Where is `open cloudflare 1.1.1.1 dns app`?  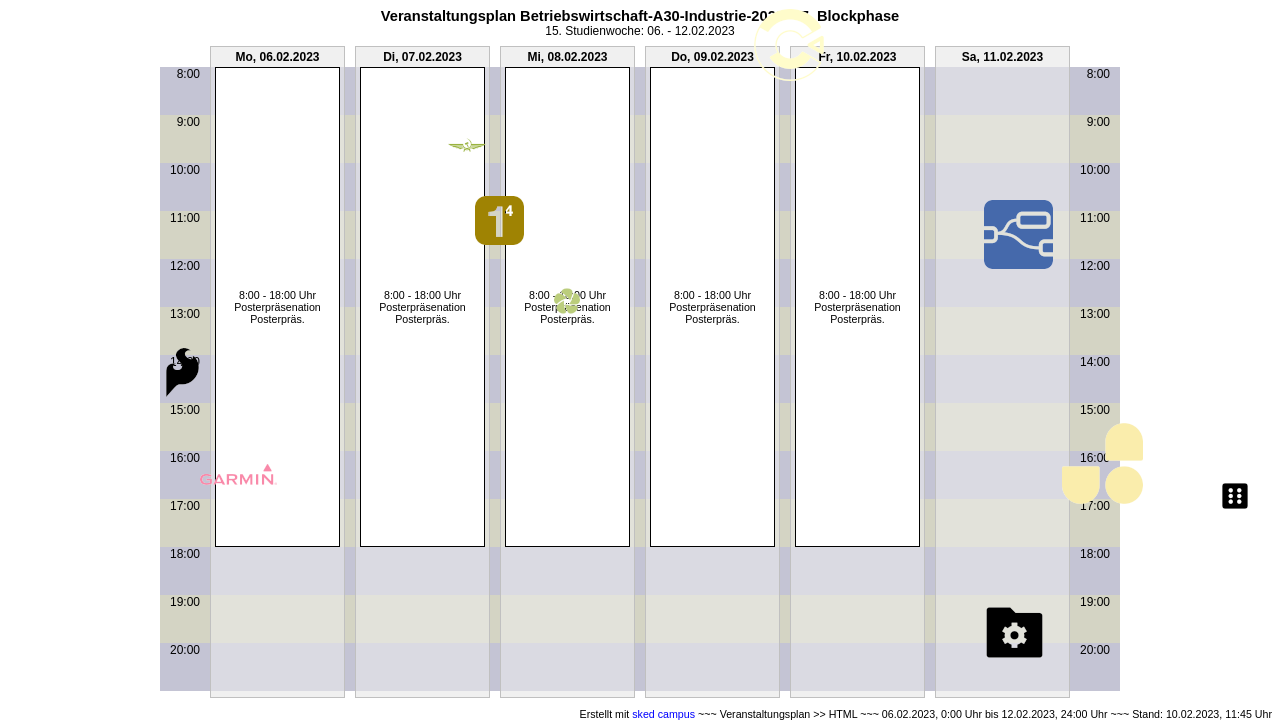 open cloudflare 1.1.1.1 dns app is located at coordinates (499, 220).